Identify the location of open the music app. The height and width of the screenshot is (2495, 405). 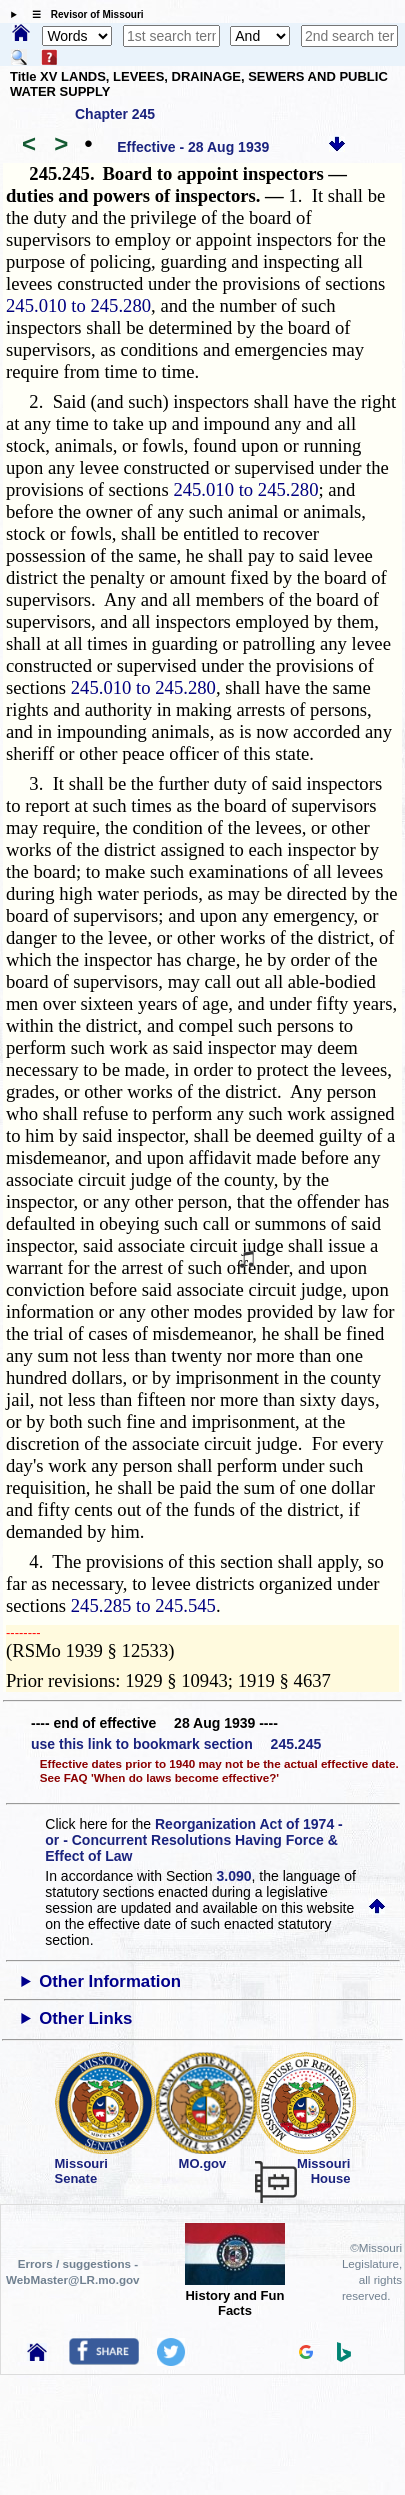
(247, 1260).